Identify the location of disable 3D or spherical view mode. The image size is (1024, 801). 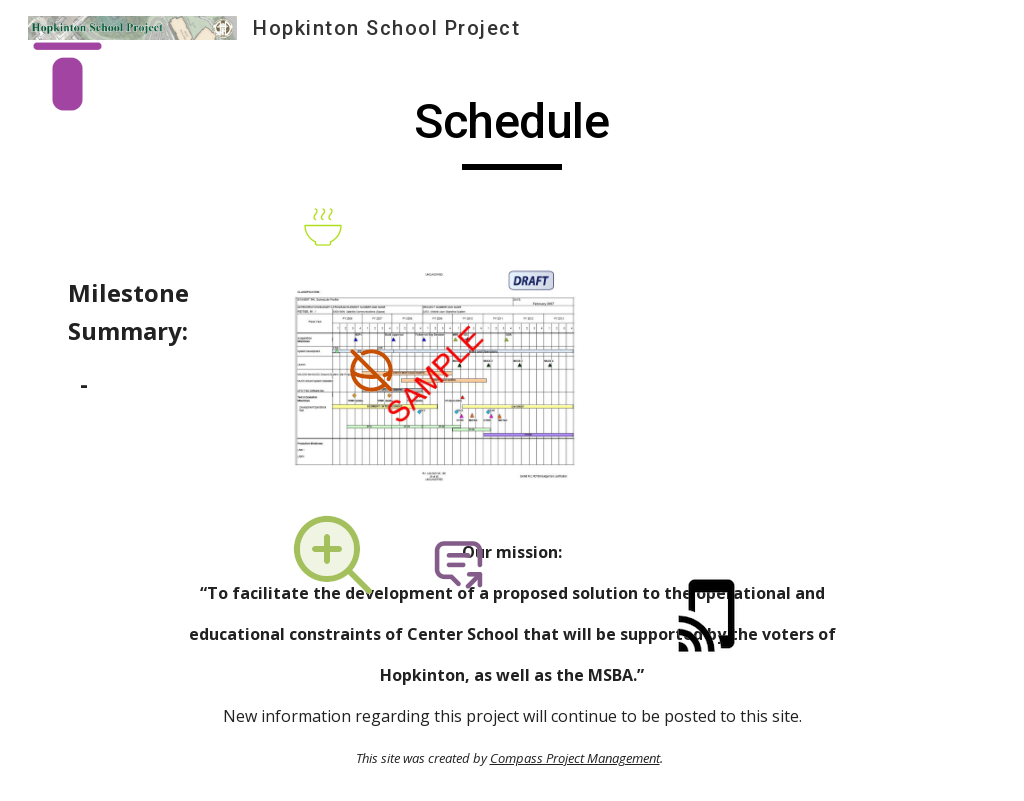
(371, 370).